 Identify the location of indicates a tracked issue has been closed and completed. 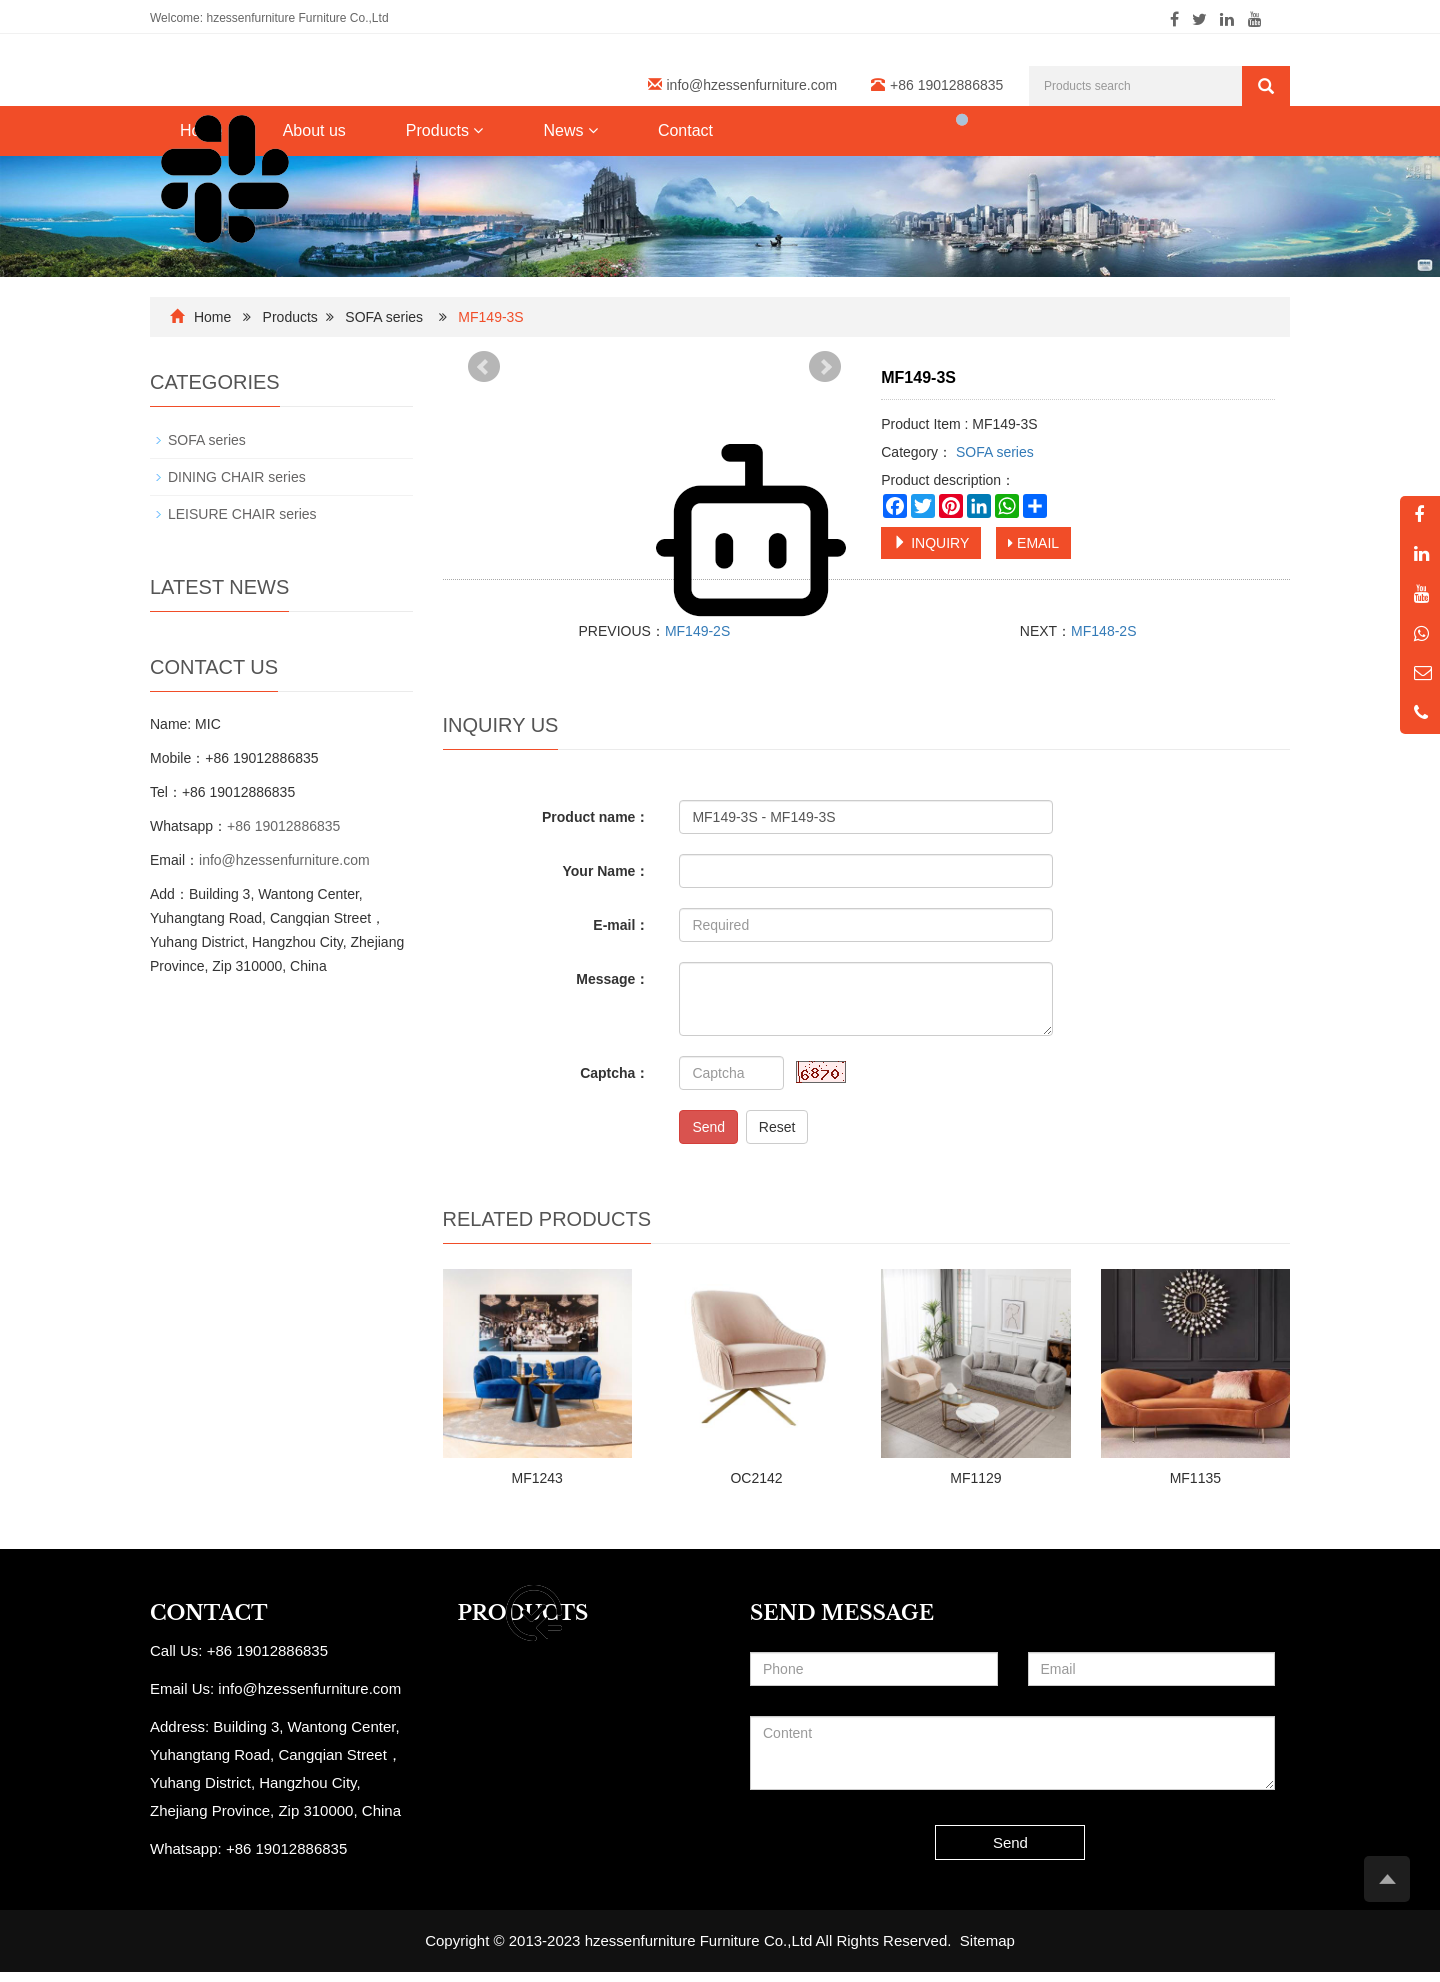
(534, 1613).